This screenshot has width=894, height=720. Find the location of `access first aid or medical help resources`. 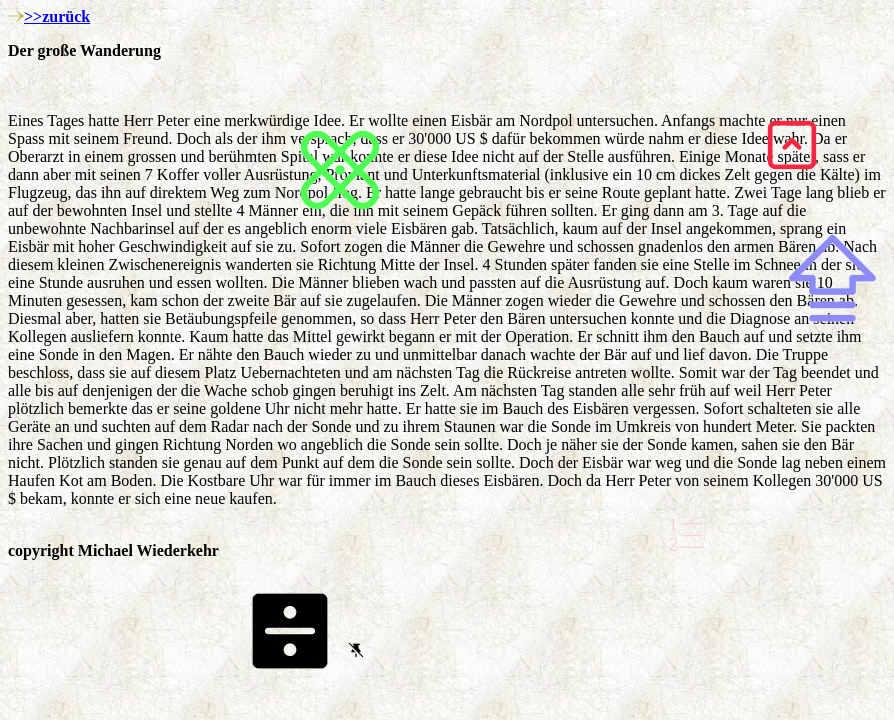

access first aid or medical help resources is located at coordinates (340, 170).